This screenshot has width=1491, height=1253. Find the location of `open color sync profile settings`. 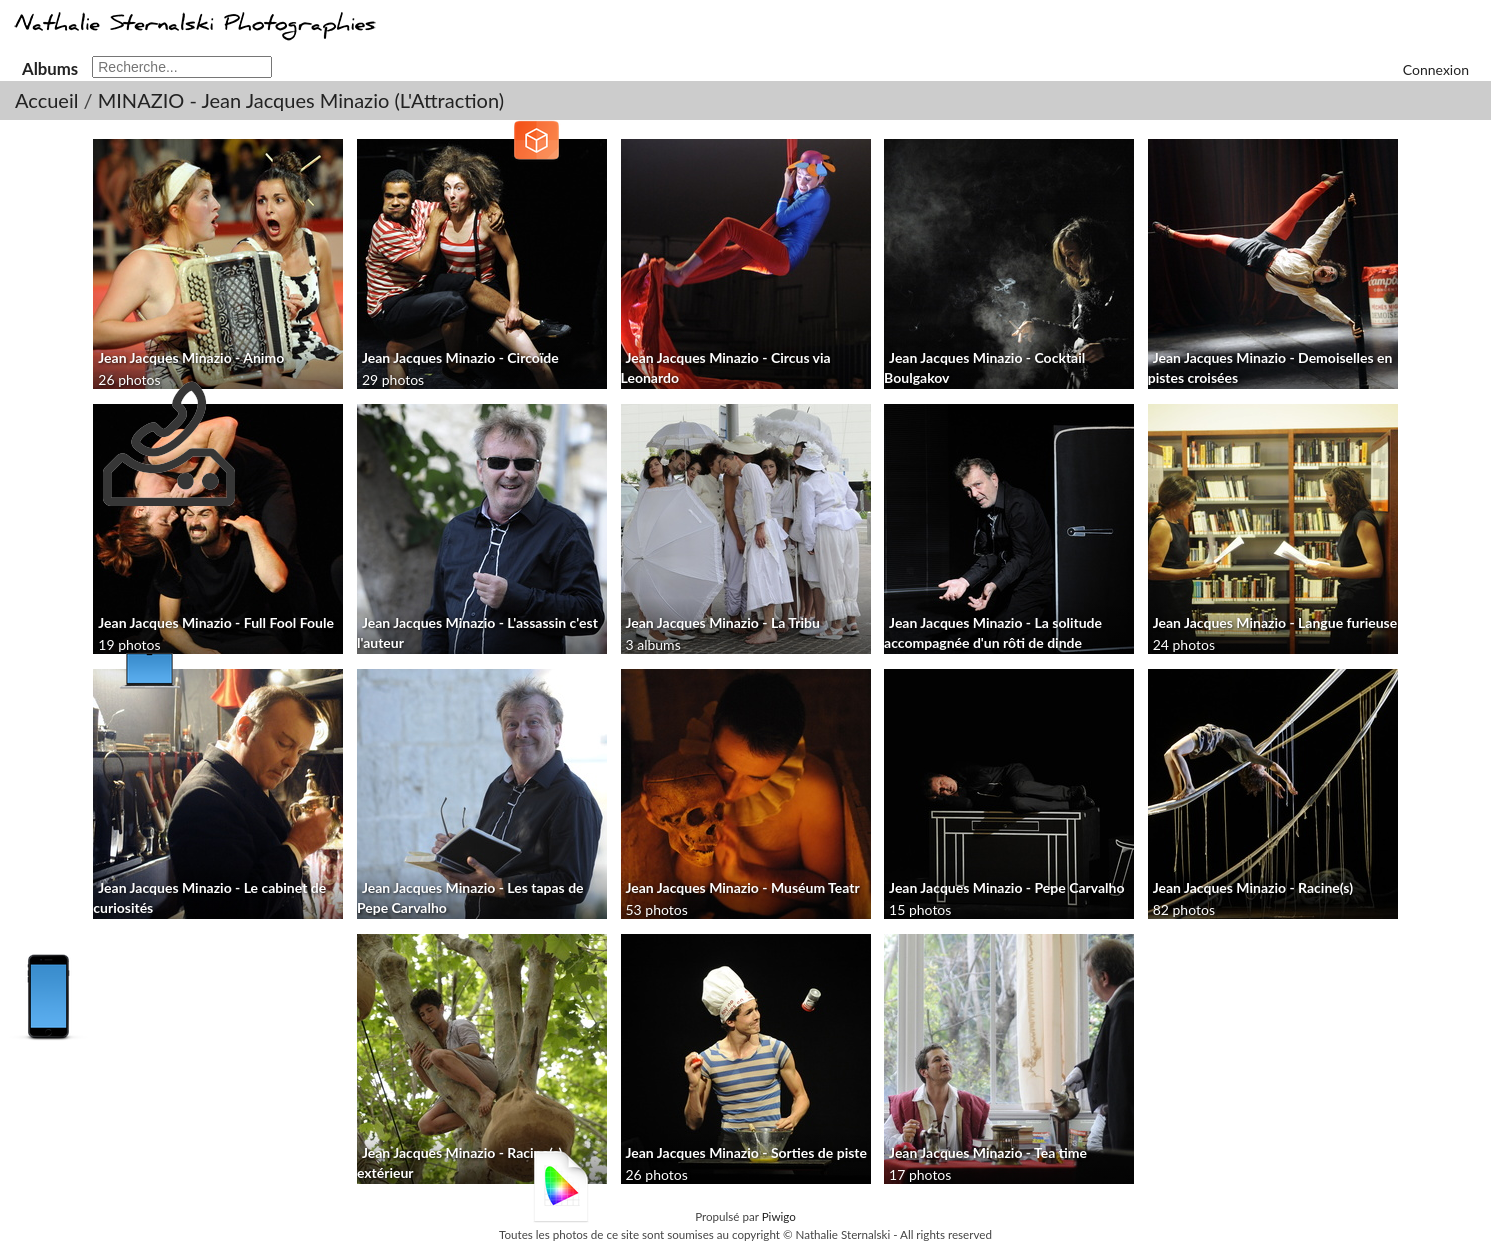

open color sync profile settings is located at coordinates (561, 1188).